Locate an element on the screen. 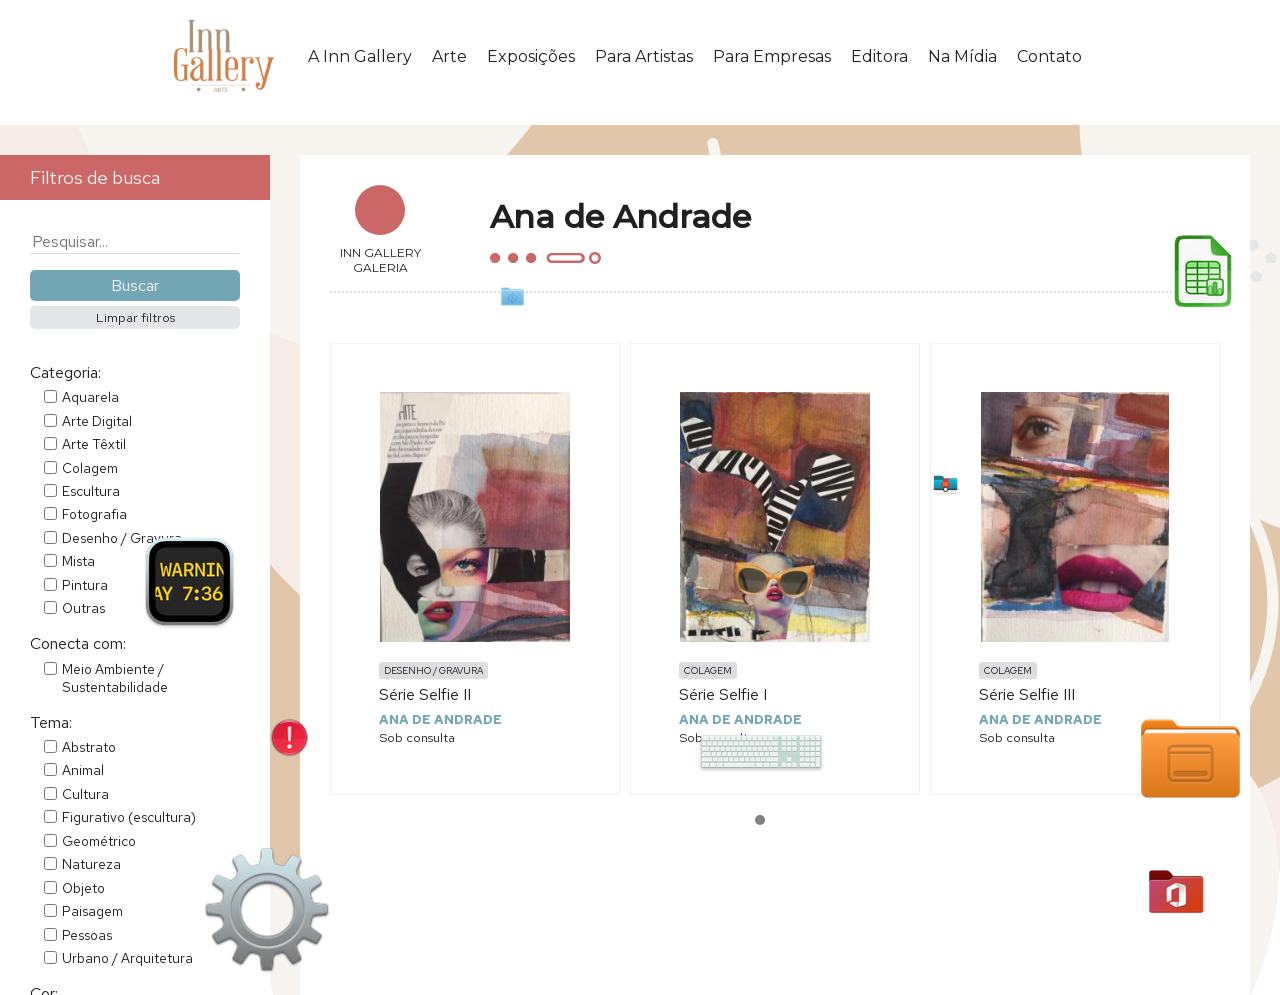 This screenshot has height=995, width=1280. indicates a bluetooth keyboard is connected is located at coordinates (761, 751).